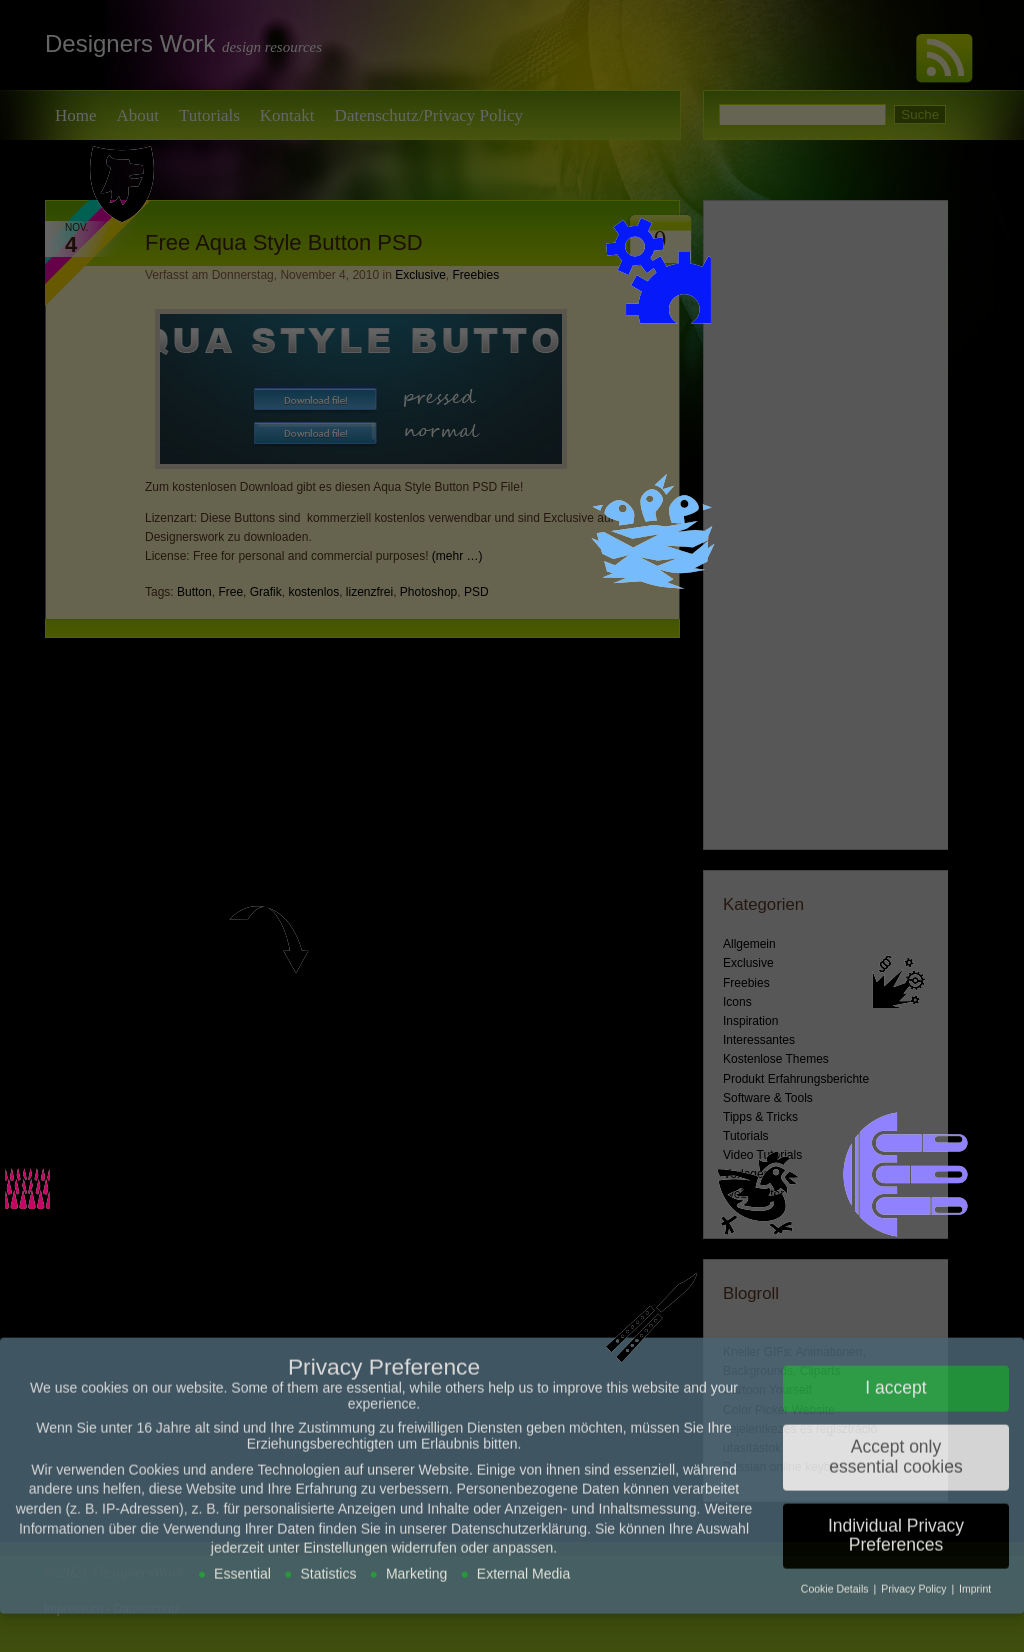  Describe the element at coordinates (658, 270) in the screenshot. I see `access settings or preferences` at that location.